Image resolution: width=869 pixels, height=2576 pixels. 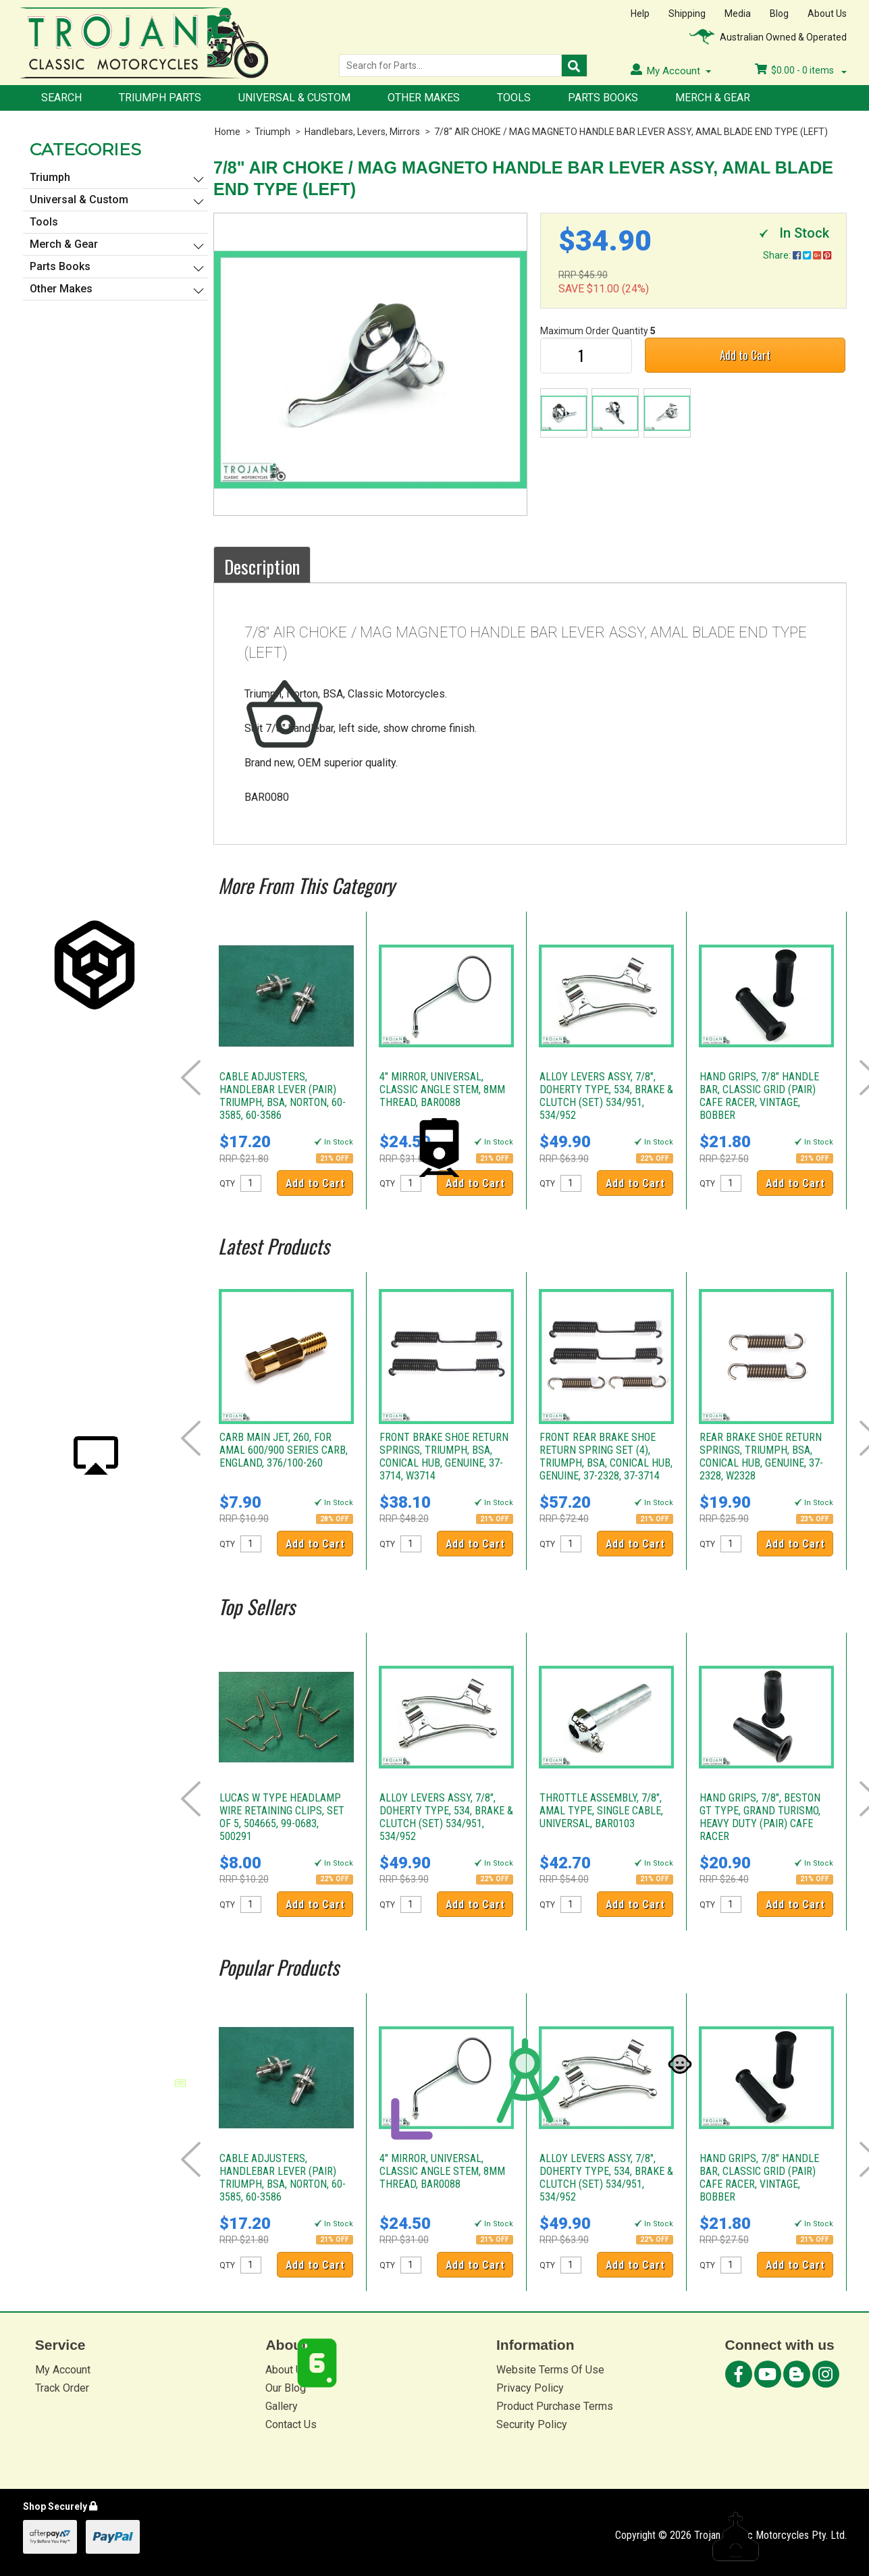 I want to click on view 3d model or object, so click(x=95, y=965).